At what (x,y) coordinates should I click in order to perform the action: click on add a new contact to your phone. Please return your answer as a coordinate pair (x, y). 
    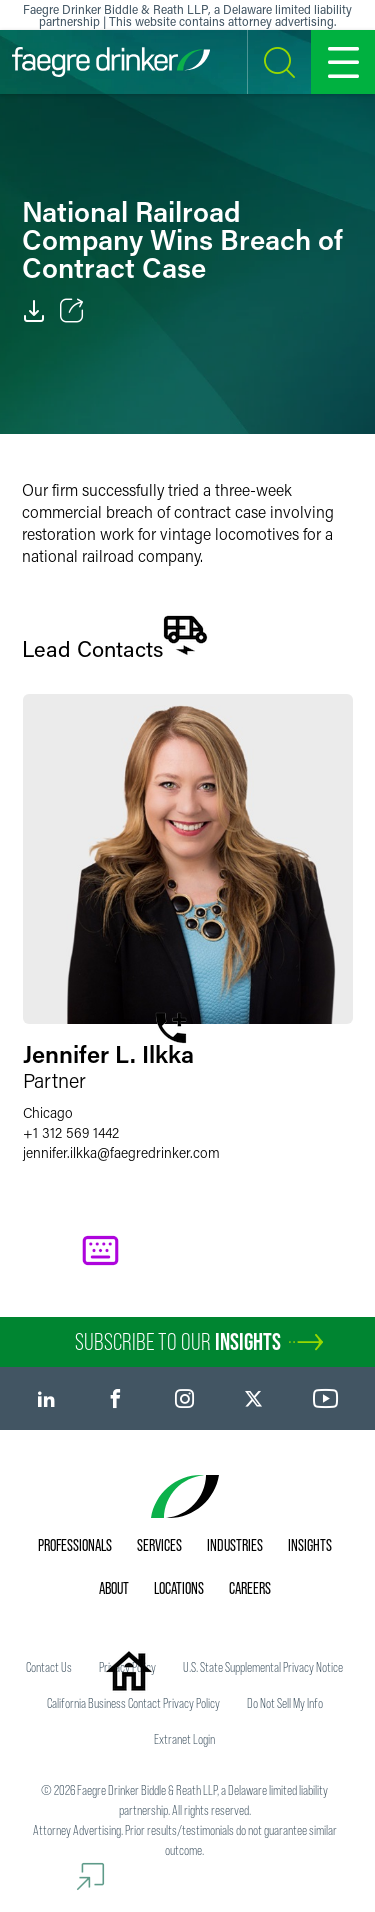
    Looking at the image, I should click on (171, 1028).